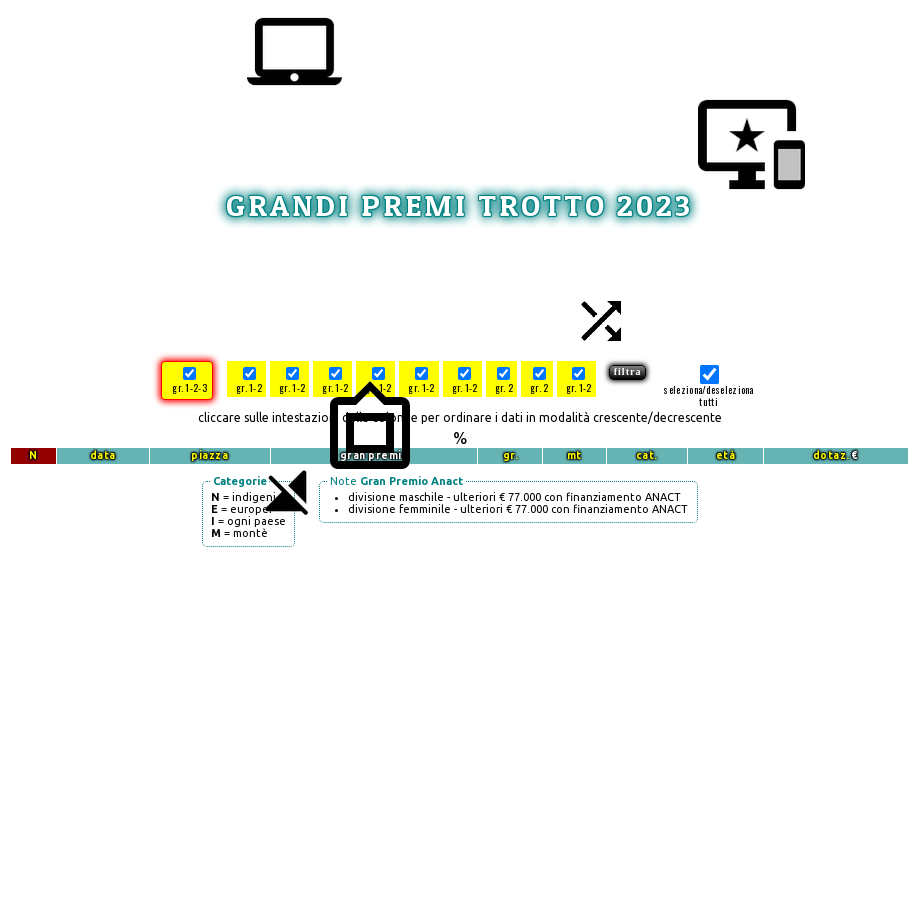 The image size is (919, 897). Describe the element at coordinates (601, 321) in the screenshot. I see `shuffle playlist or queue order` at that location.